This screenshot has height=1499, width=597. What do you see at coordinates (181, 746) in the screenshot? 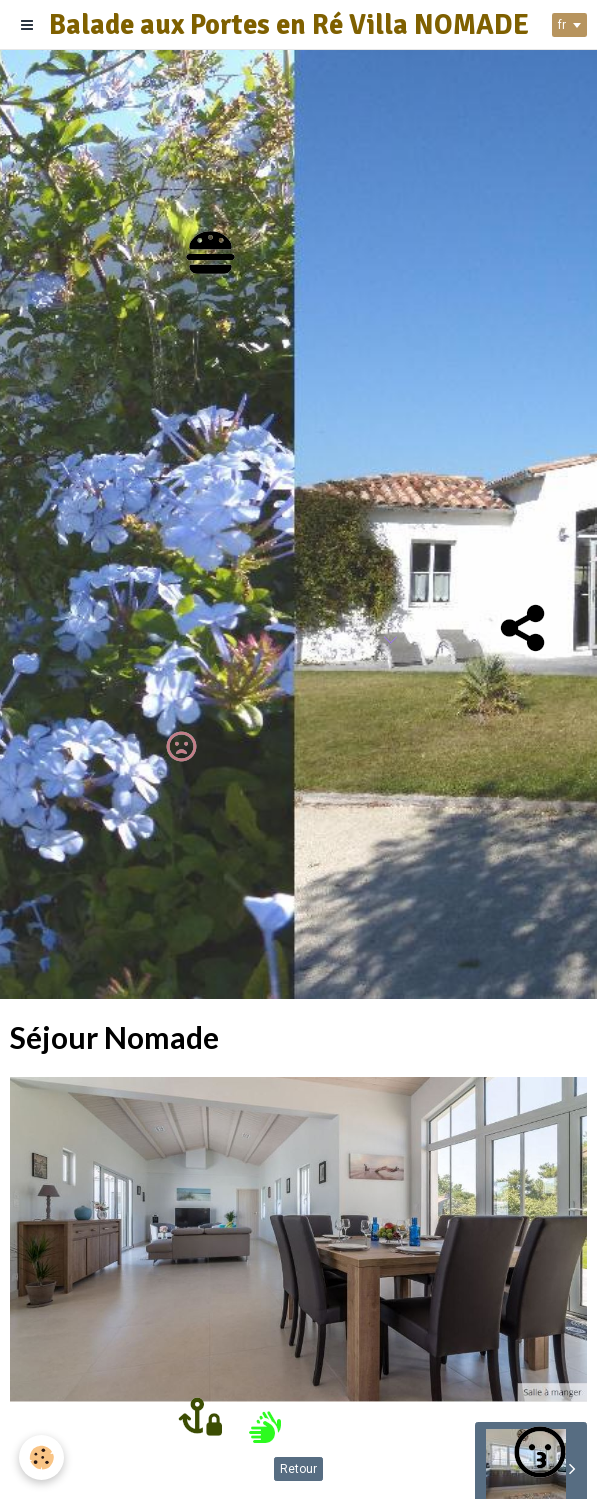
I see `indicates a negative reaction or dissatisfied feedback` at bounding box center [181, 746].